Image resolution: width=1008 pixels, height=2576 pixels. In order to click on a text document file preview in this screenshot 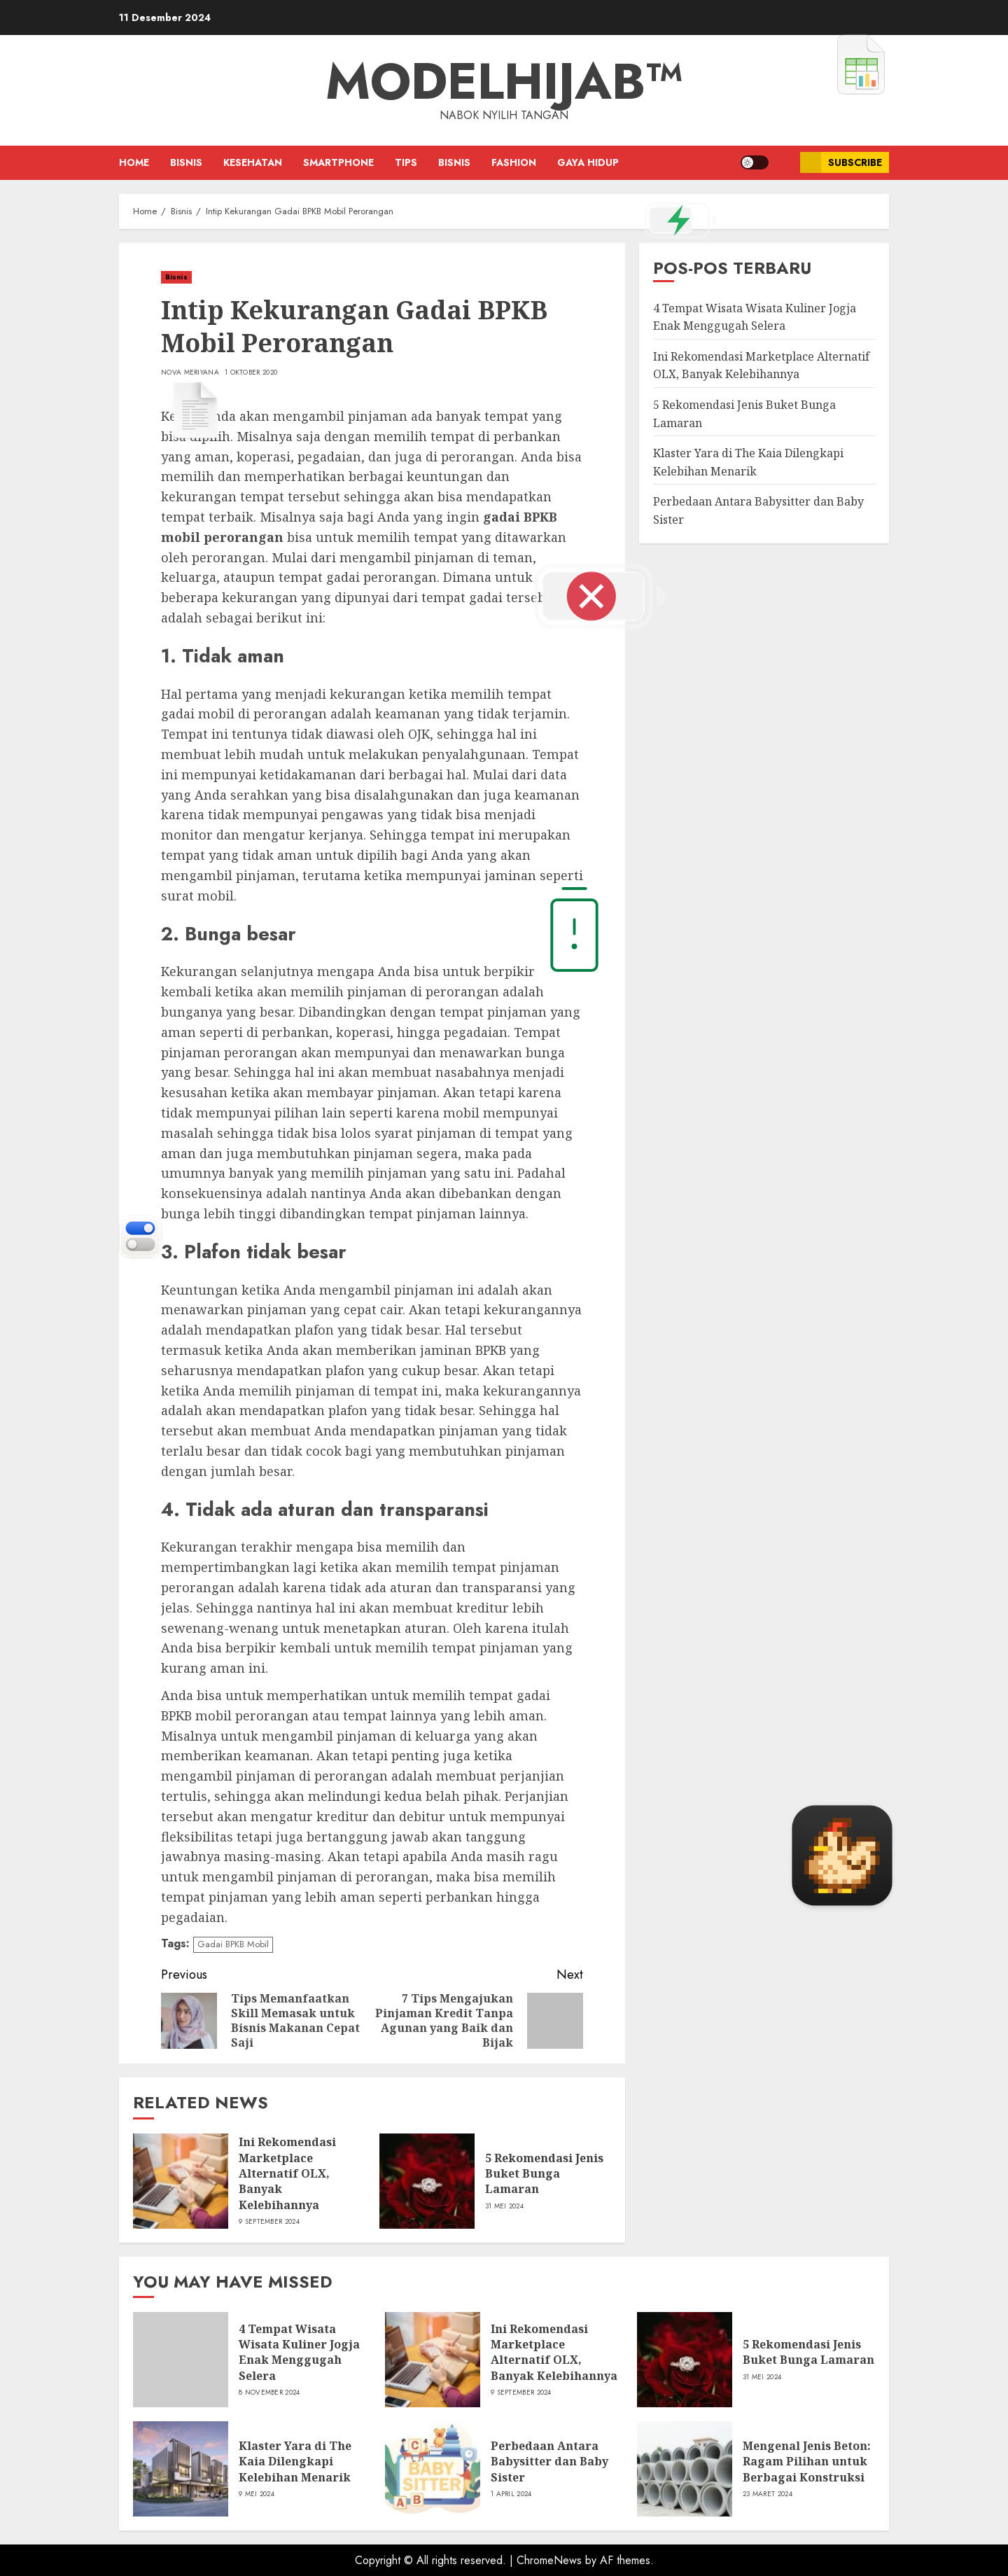, I will do `click(195, 411)`.